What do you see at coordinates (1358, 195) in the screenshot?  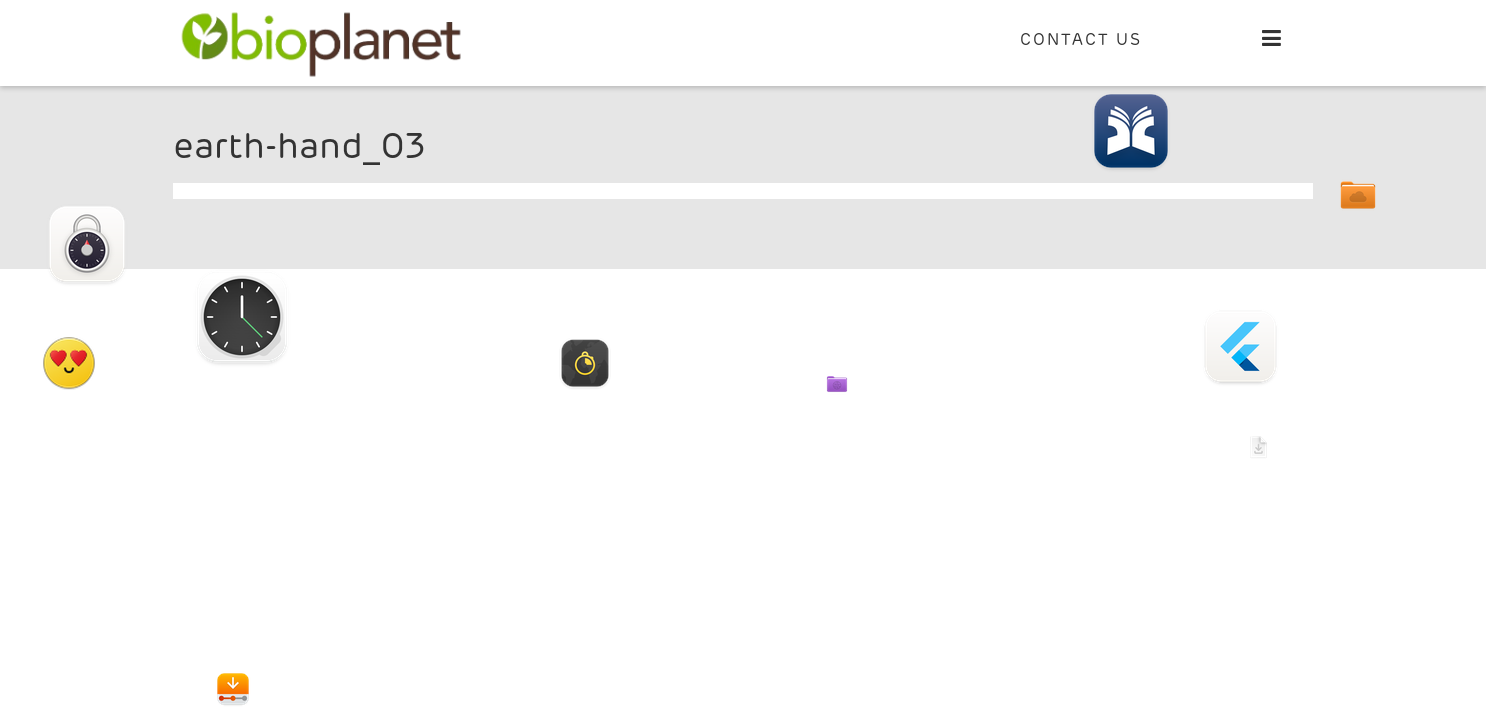 I see `access cloud-synced files and folders` at bounding box center [1358, 195].